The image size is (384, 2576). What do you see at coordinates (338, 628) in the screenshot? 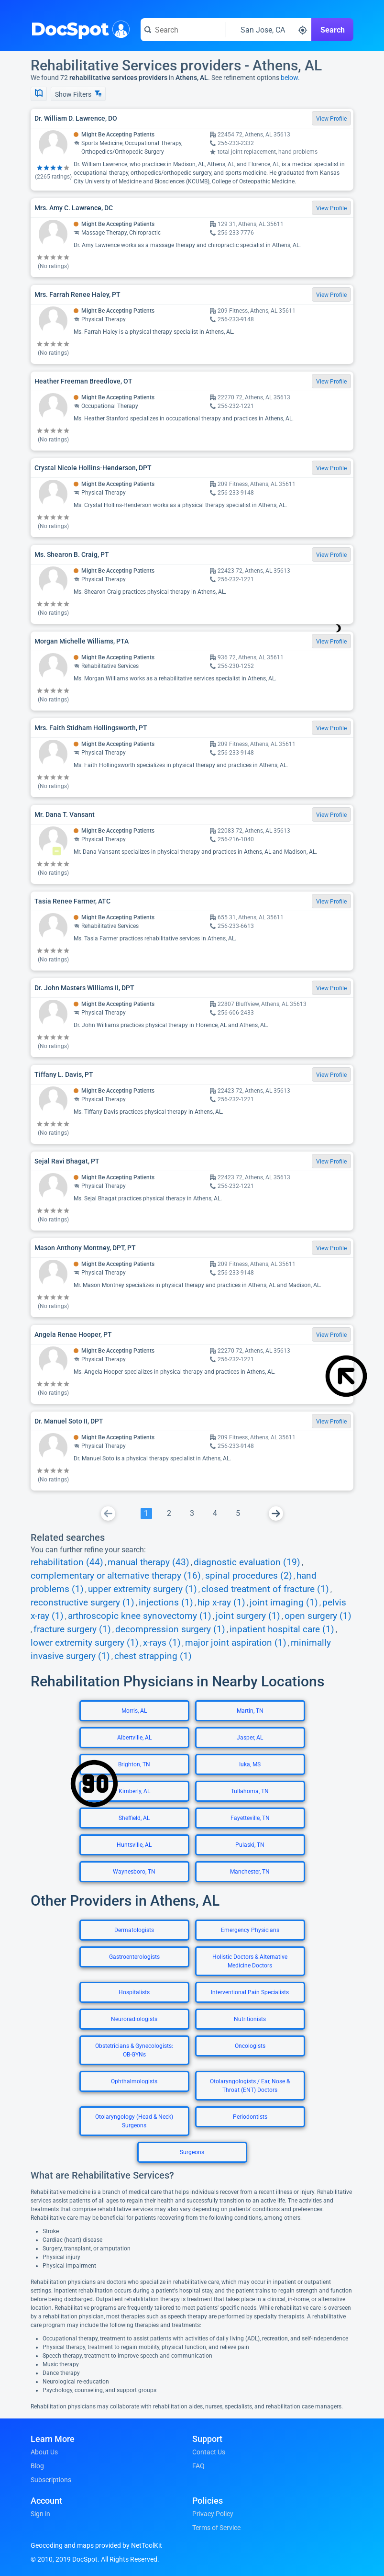
I see `toggle dark mode or night theme` at bounding box center [338, 628].